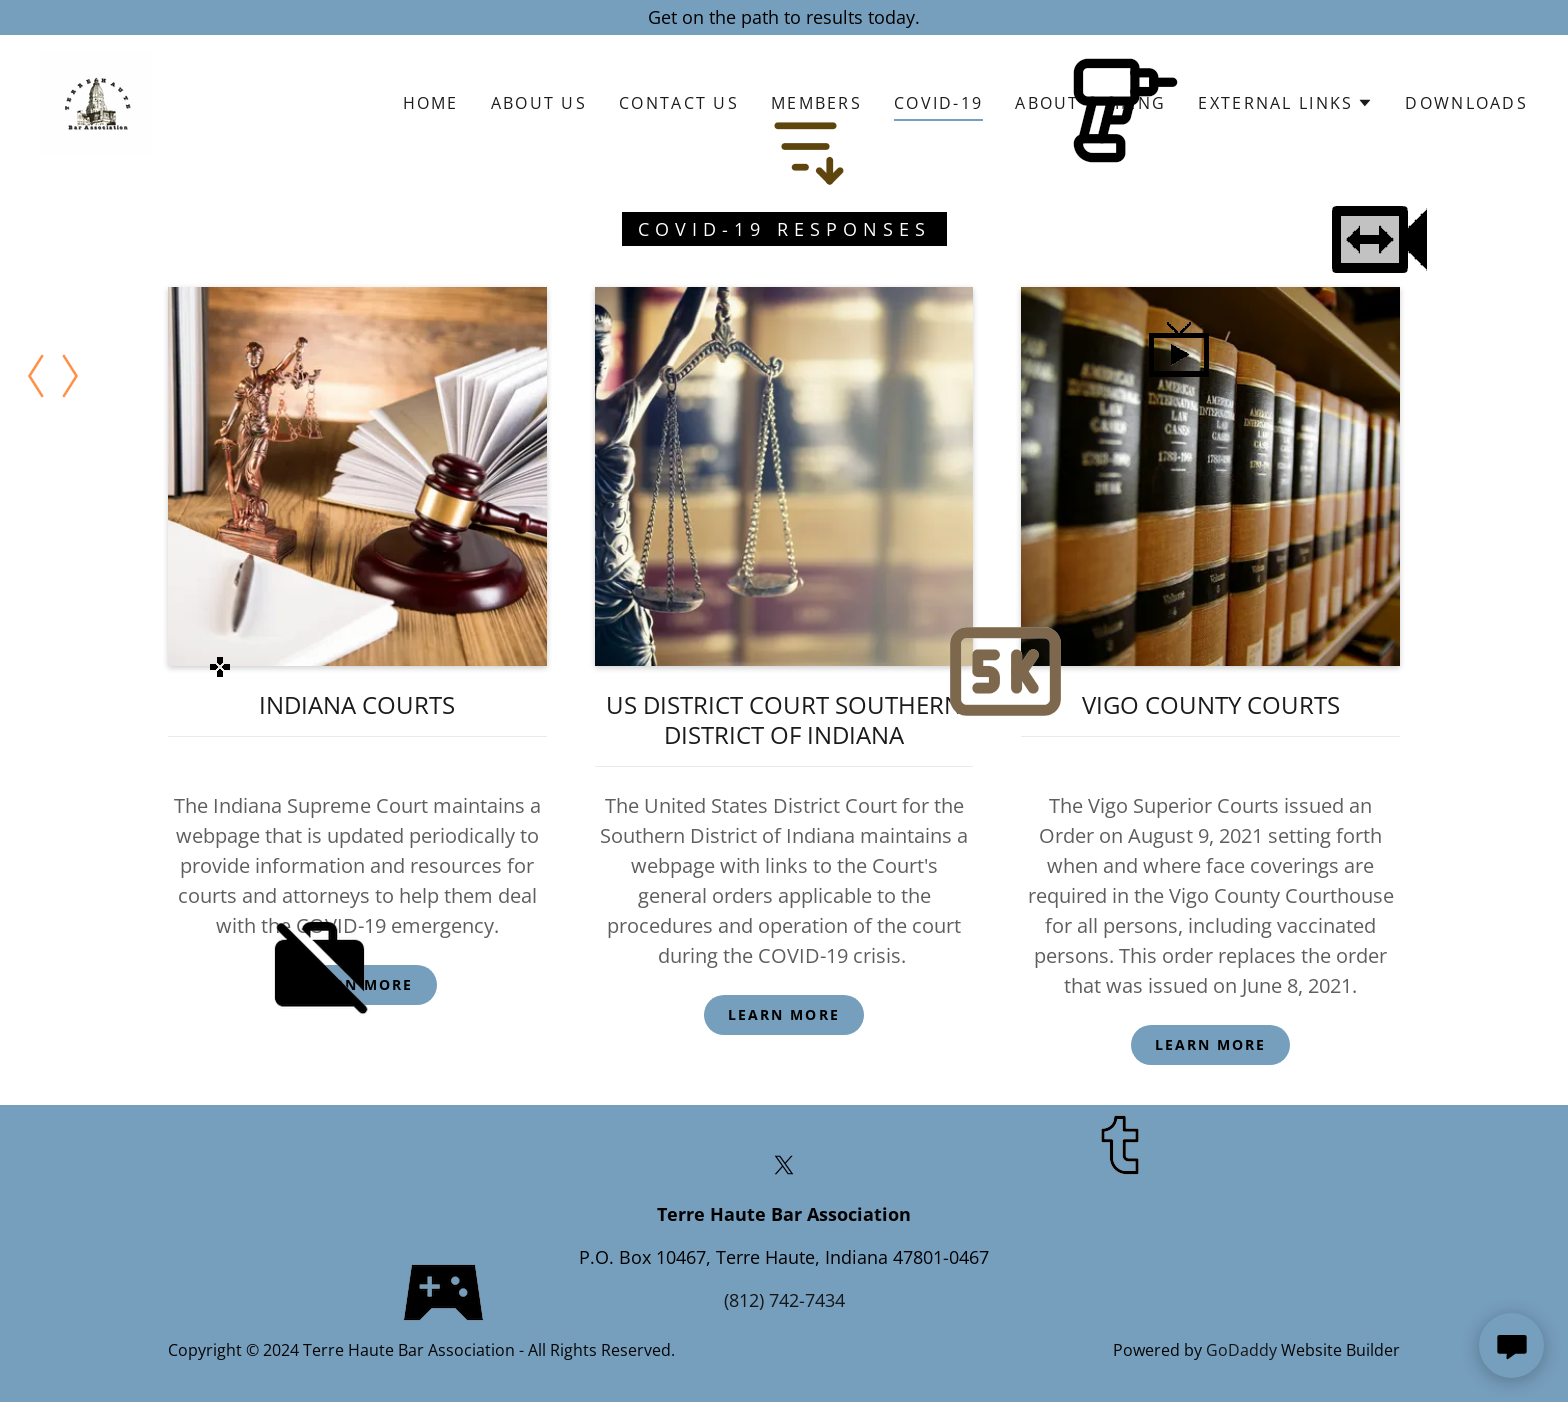  What do you see at coordinates (1179, 349) in the screenshot?
I see `watch live television or streaming content` at bounding box center [1179, 349].